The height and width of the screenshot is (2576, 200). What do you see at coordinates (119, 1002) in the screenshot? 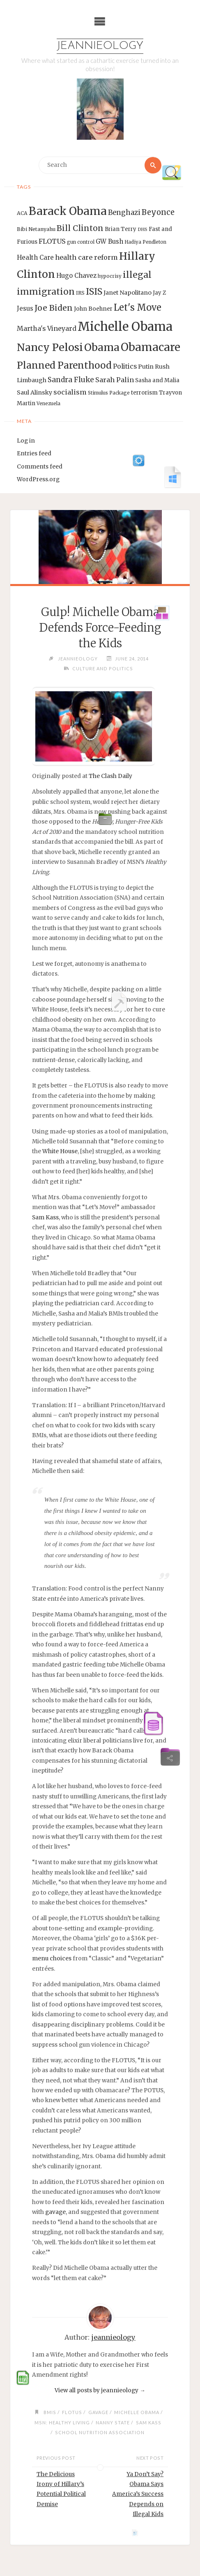
I see `makefile document used for build automation` at bounding box center [119, 1002].